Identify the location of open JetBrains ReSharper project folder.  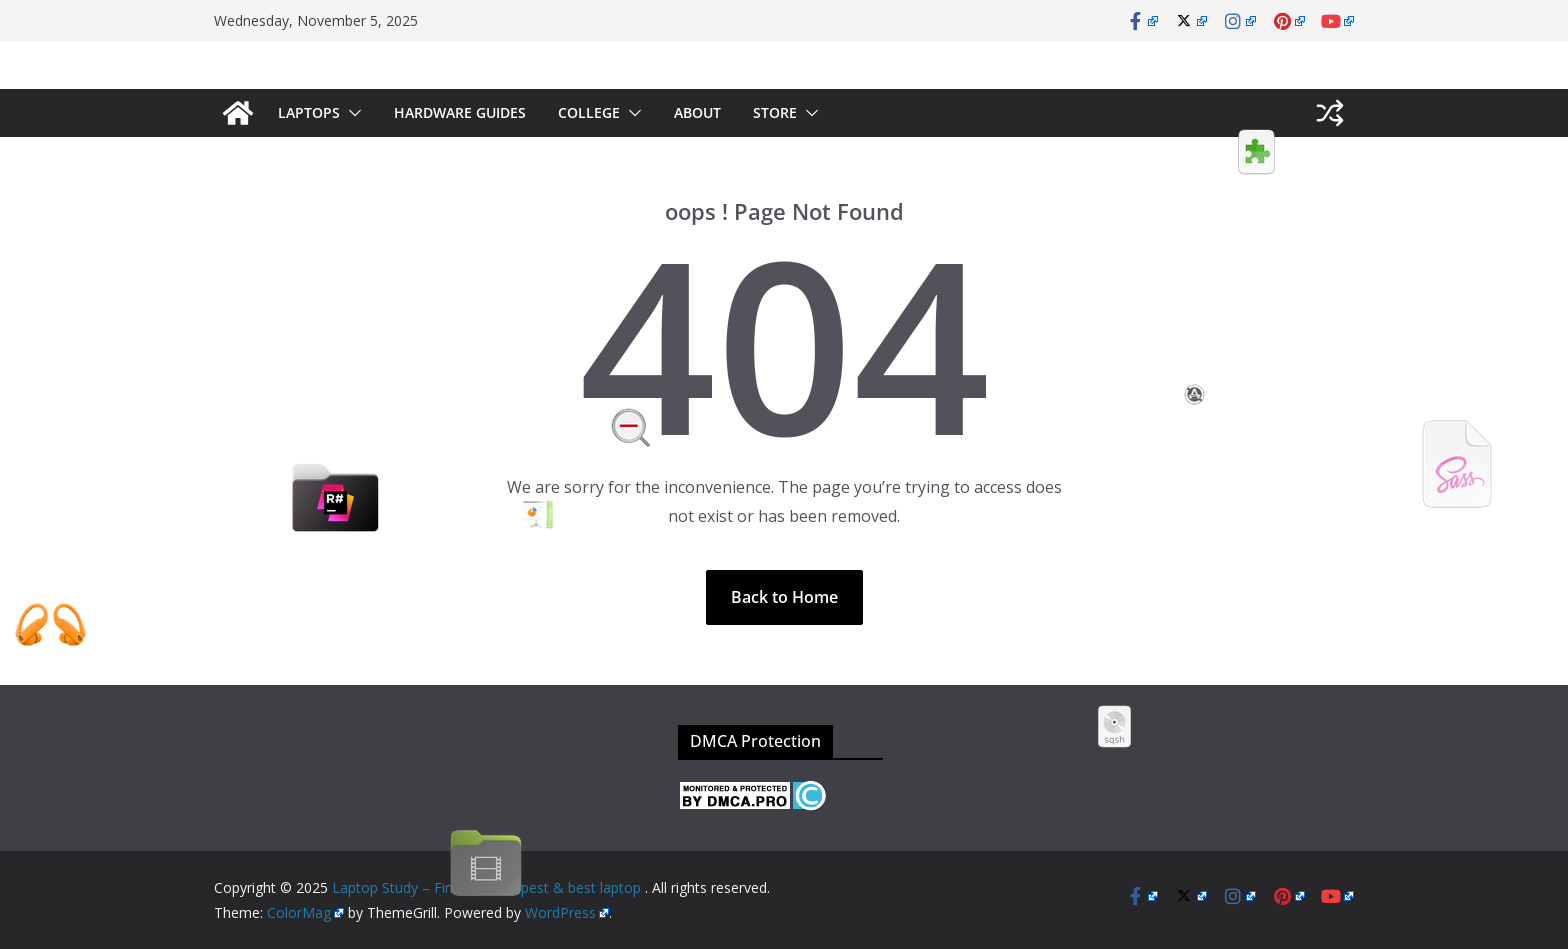
(335, 500).